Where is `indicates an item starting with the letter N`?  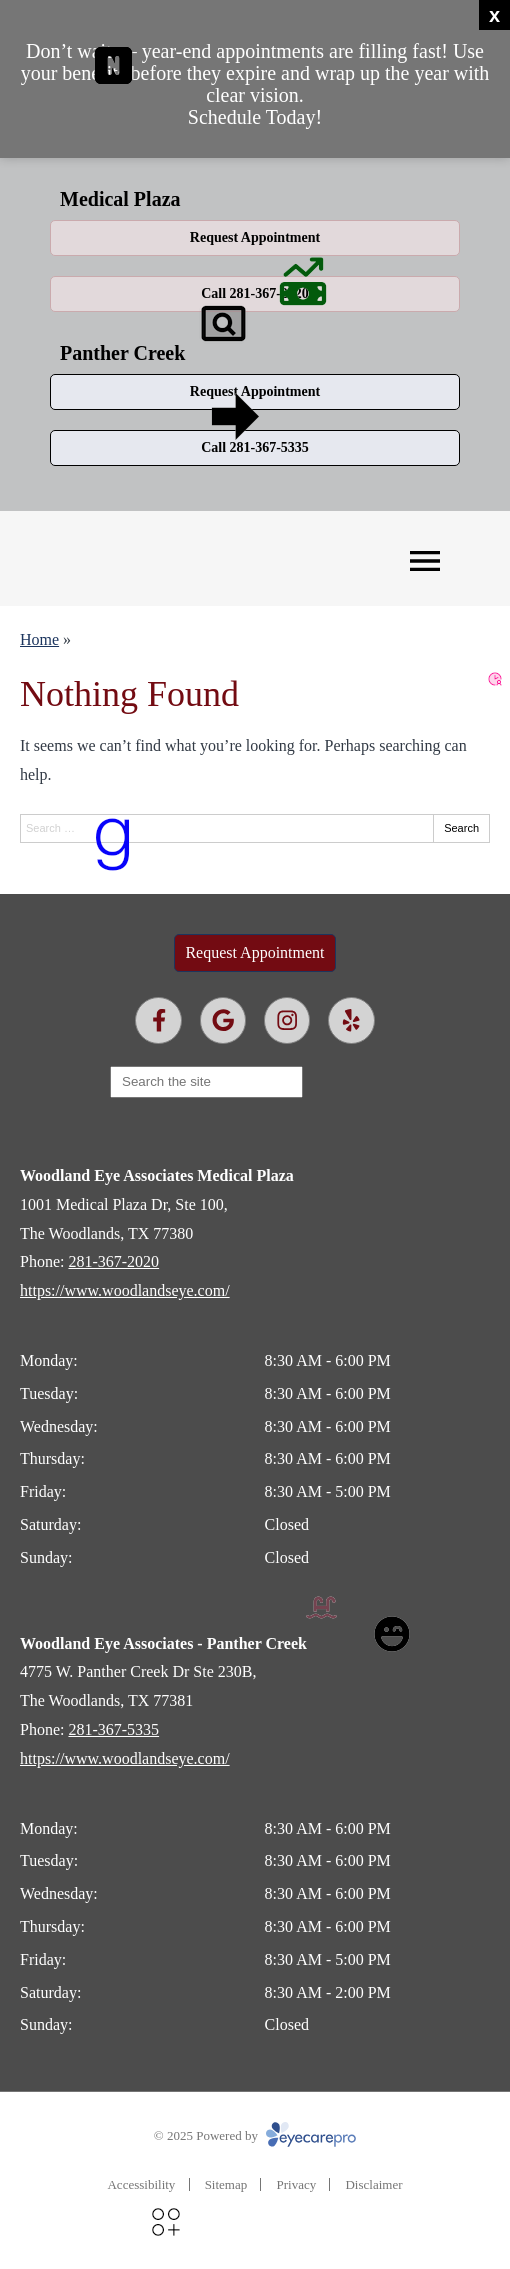 indicates an item starting with the letter N is located at coordinates (113, 65).